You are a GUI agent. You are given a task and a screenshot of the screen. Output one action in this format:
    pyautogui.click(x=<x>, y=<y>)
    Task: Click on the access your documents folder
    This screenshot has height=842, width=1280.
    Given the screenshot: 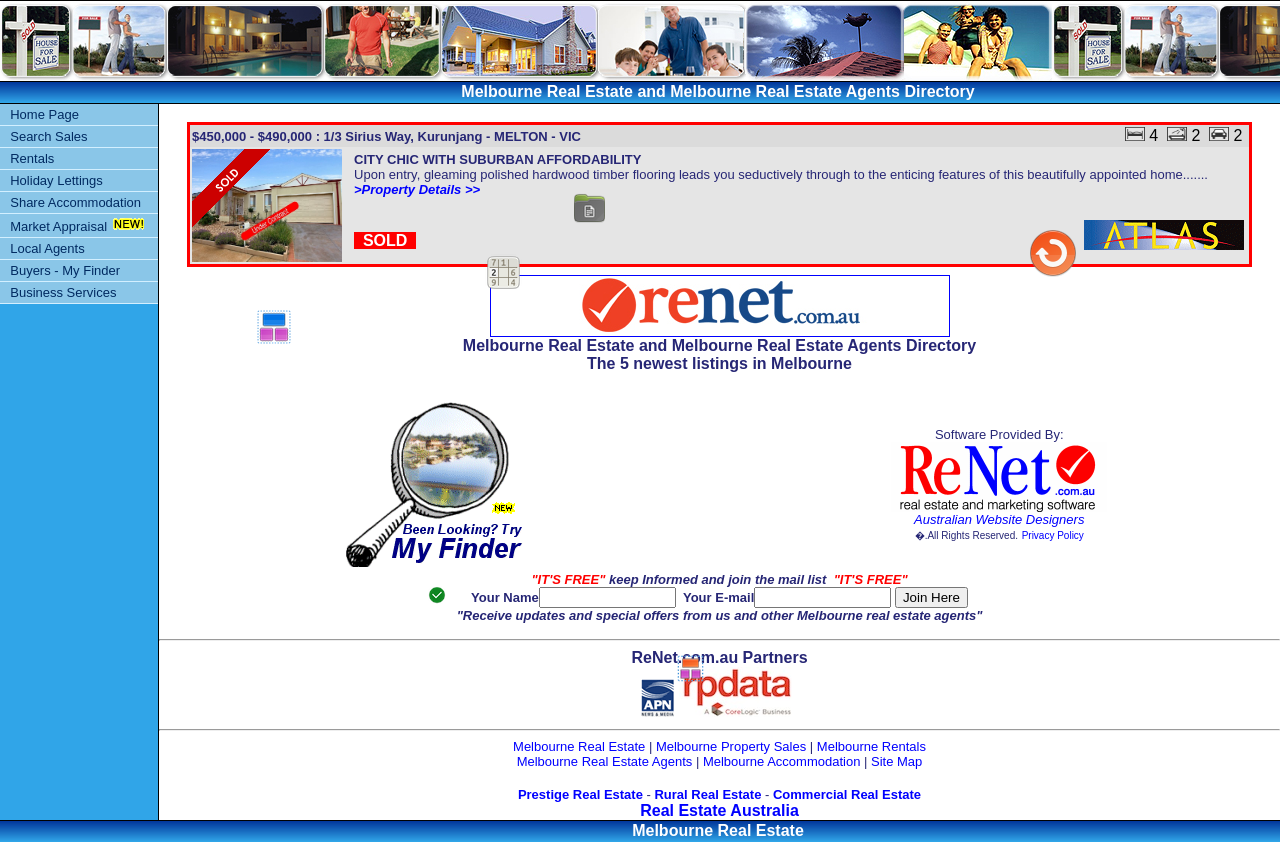 What is the action you would take?
    pyautogui.click(x=589, y=207)
    